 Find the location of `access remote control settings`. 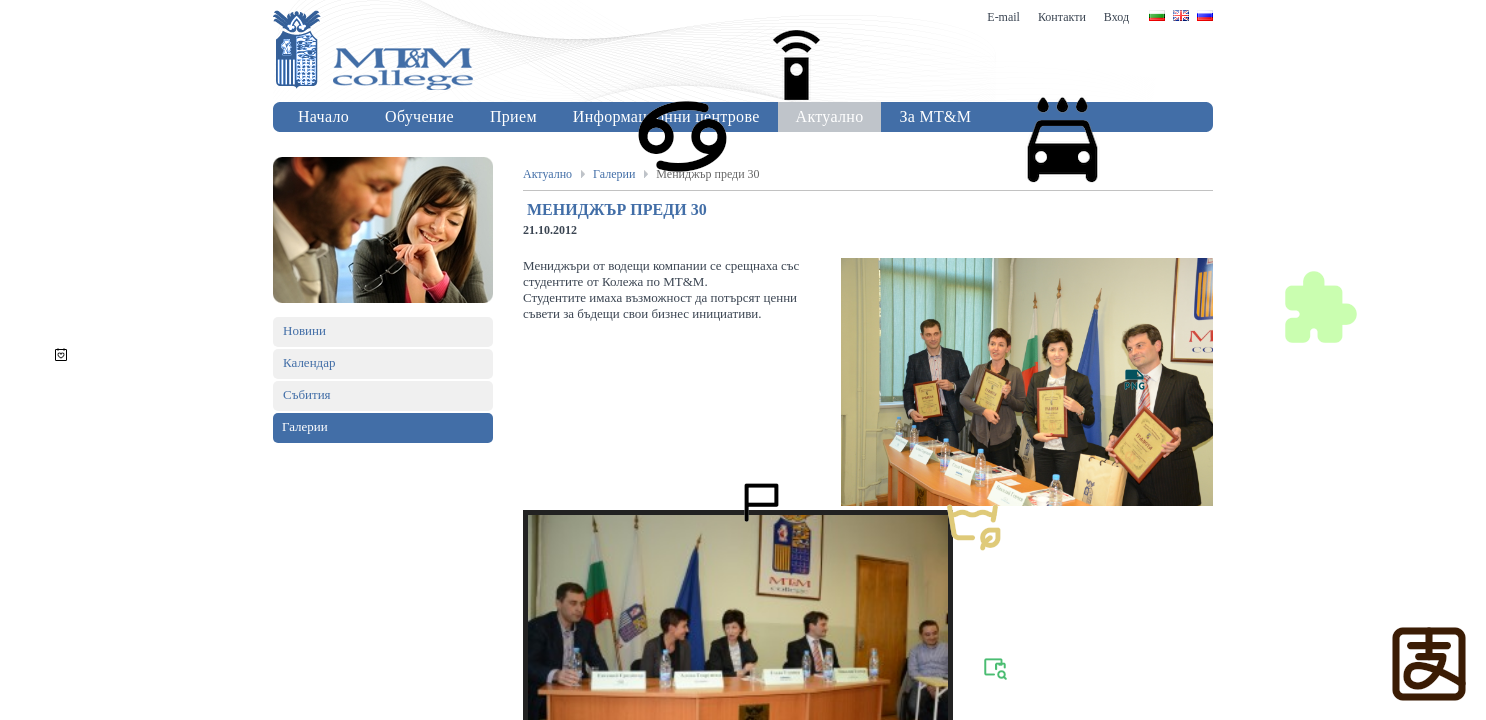

access remote control settings is located at coordinates (796, 66).